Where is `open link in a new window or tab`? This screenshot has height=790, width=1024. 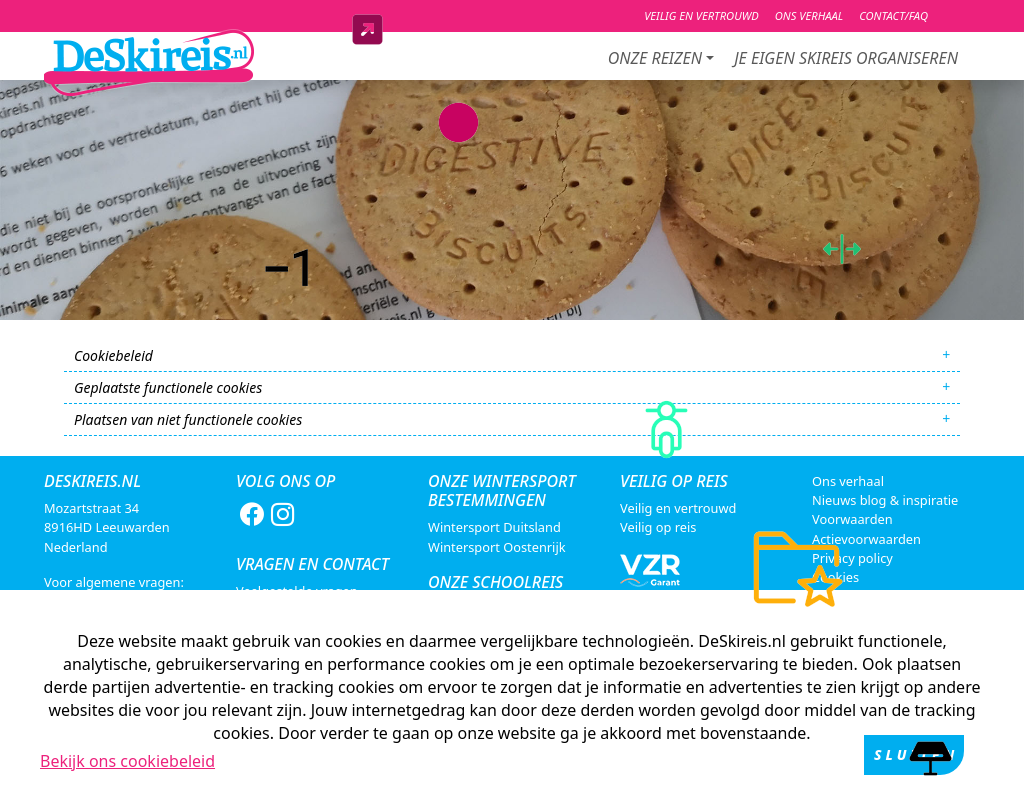
open link in a new window or tab is located at coordinates (367, 29).